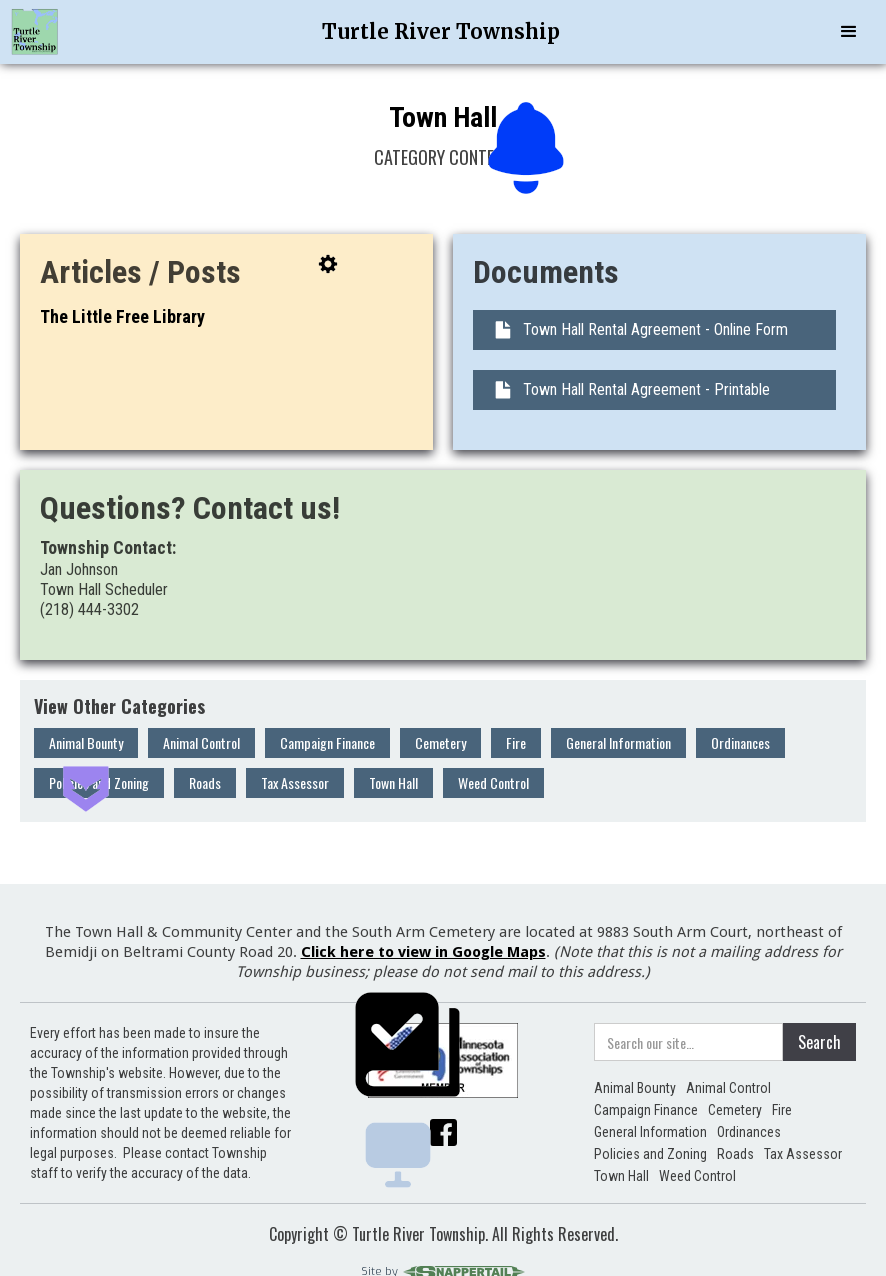  What do you see at coordinates (398, 1155) in the screenshot?
I see `access display or screen settings` at bounding box center [398, 1155].